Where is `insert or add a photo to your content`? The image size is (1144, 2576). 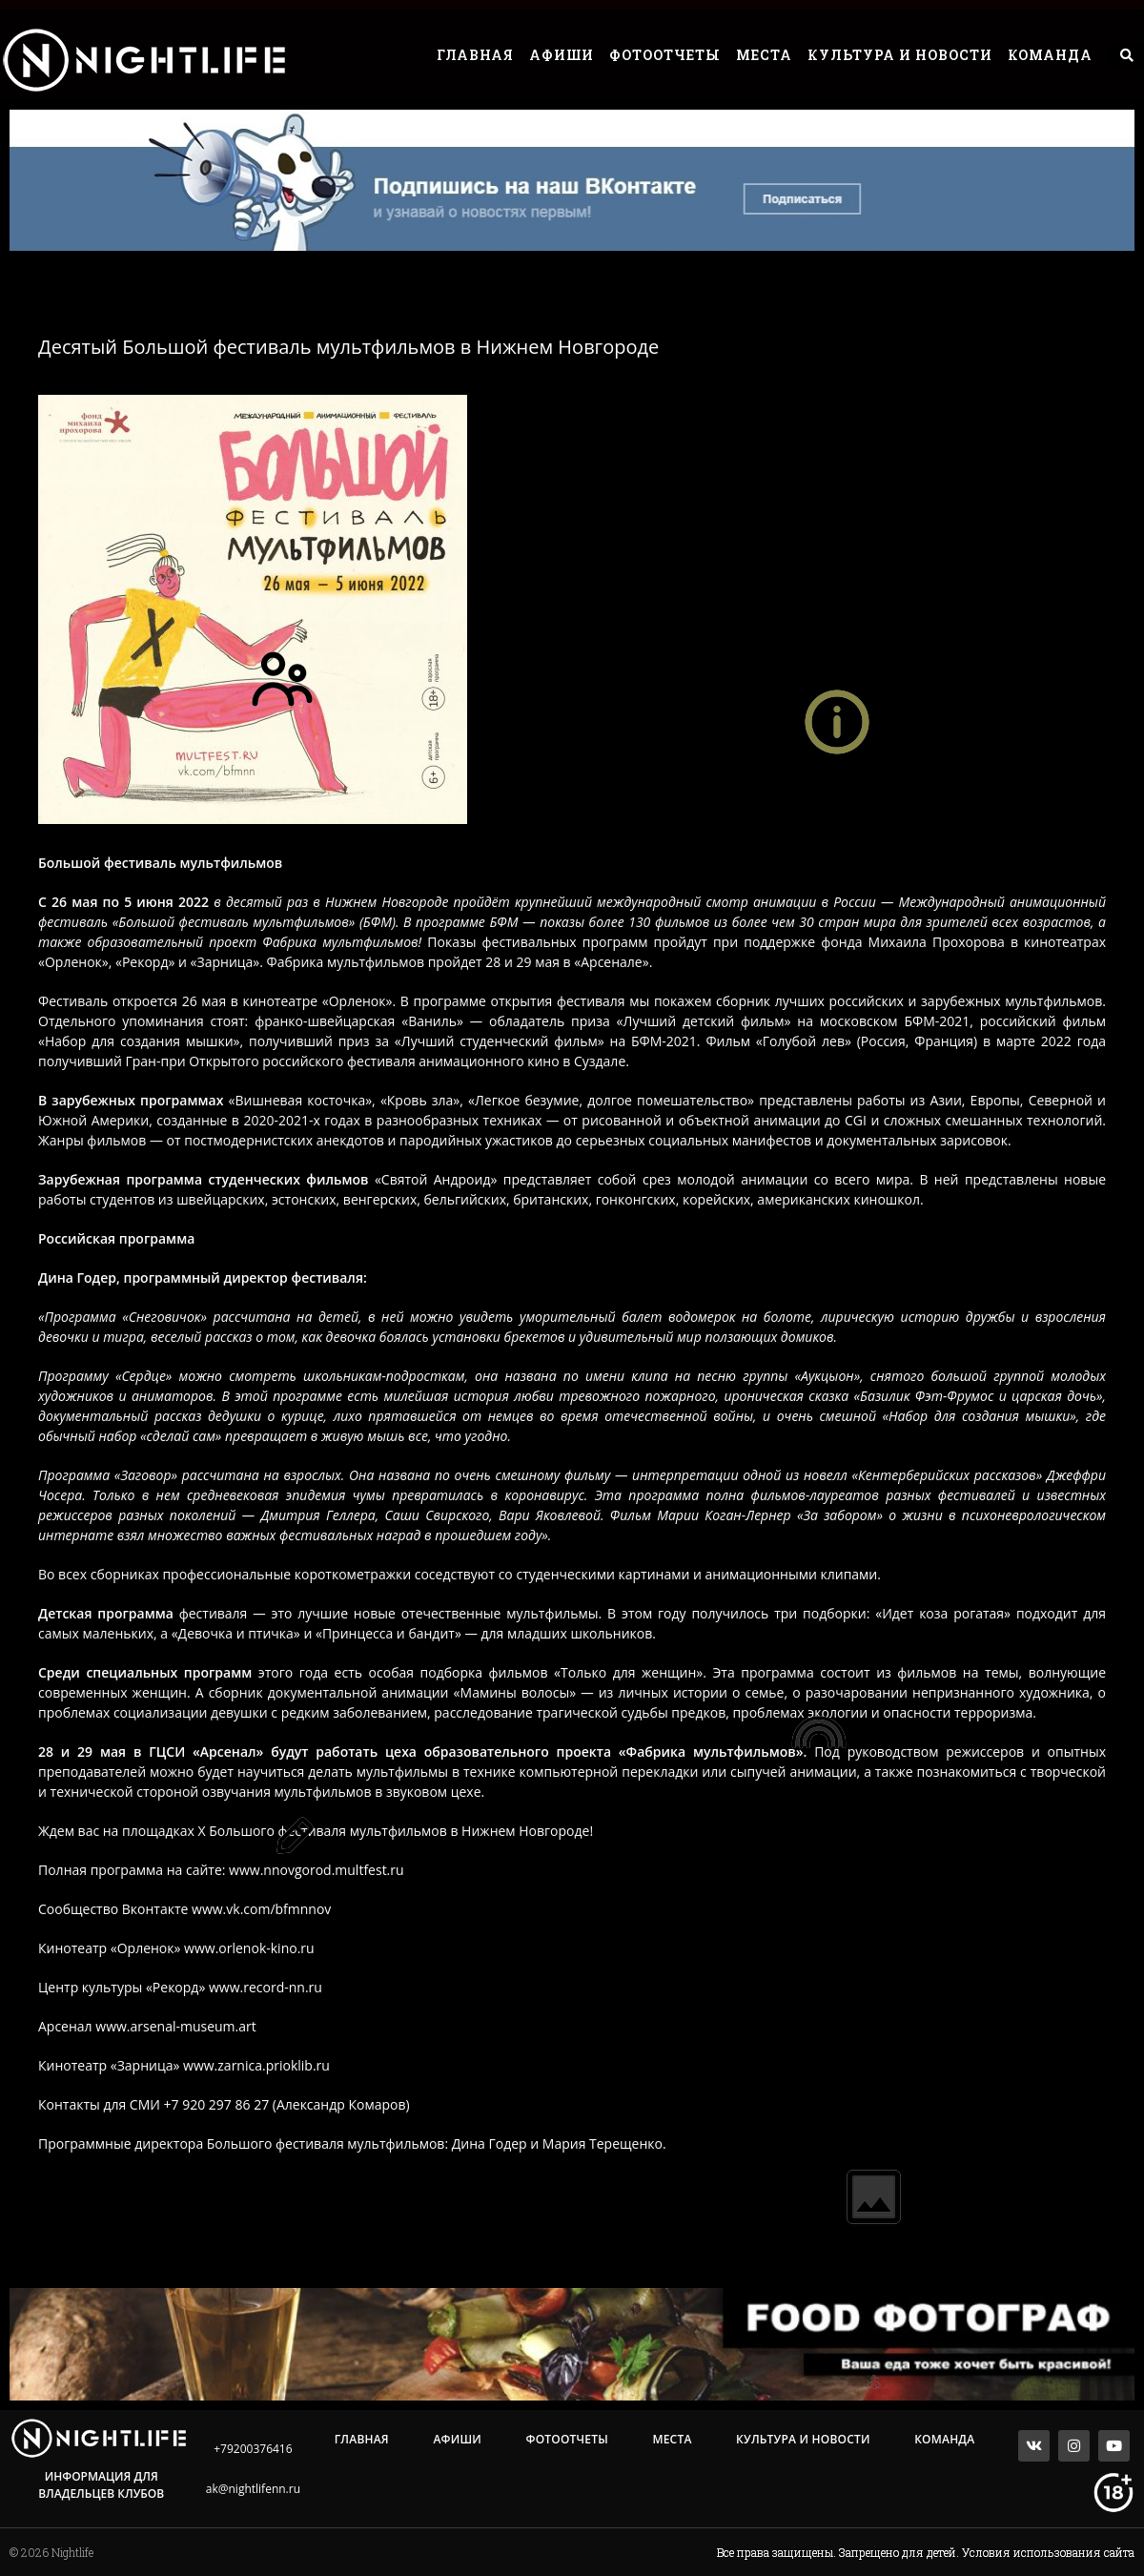
insert or add a photo to your content is located at coordinates (873, 2196).